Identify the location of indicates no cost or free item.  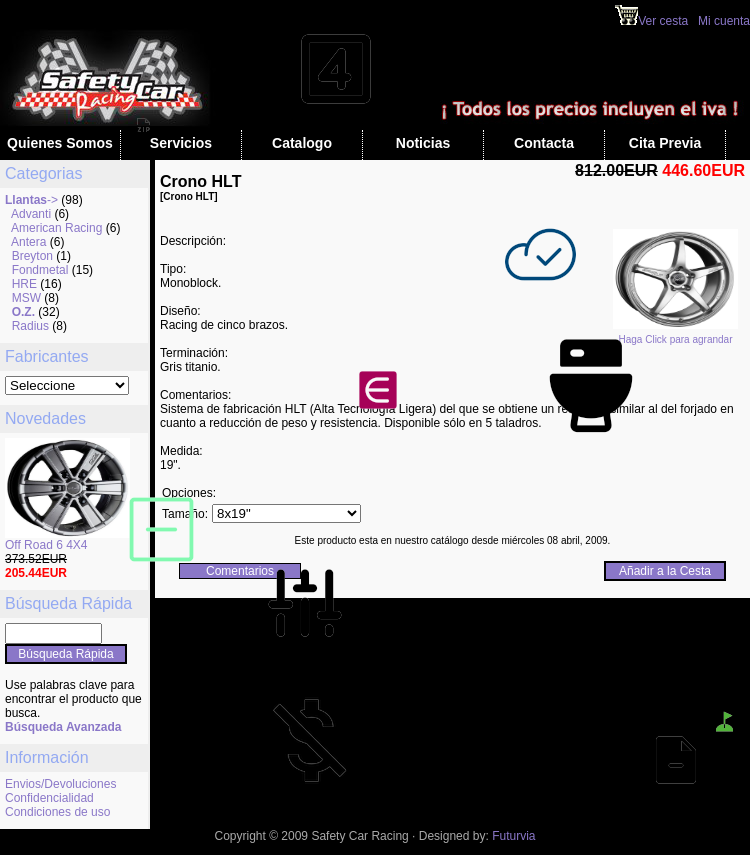
(309, 740).